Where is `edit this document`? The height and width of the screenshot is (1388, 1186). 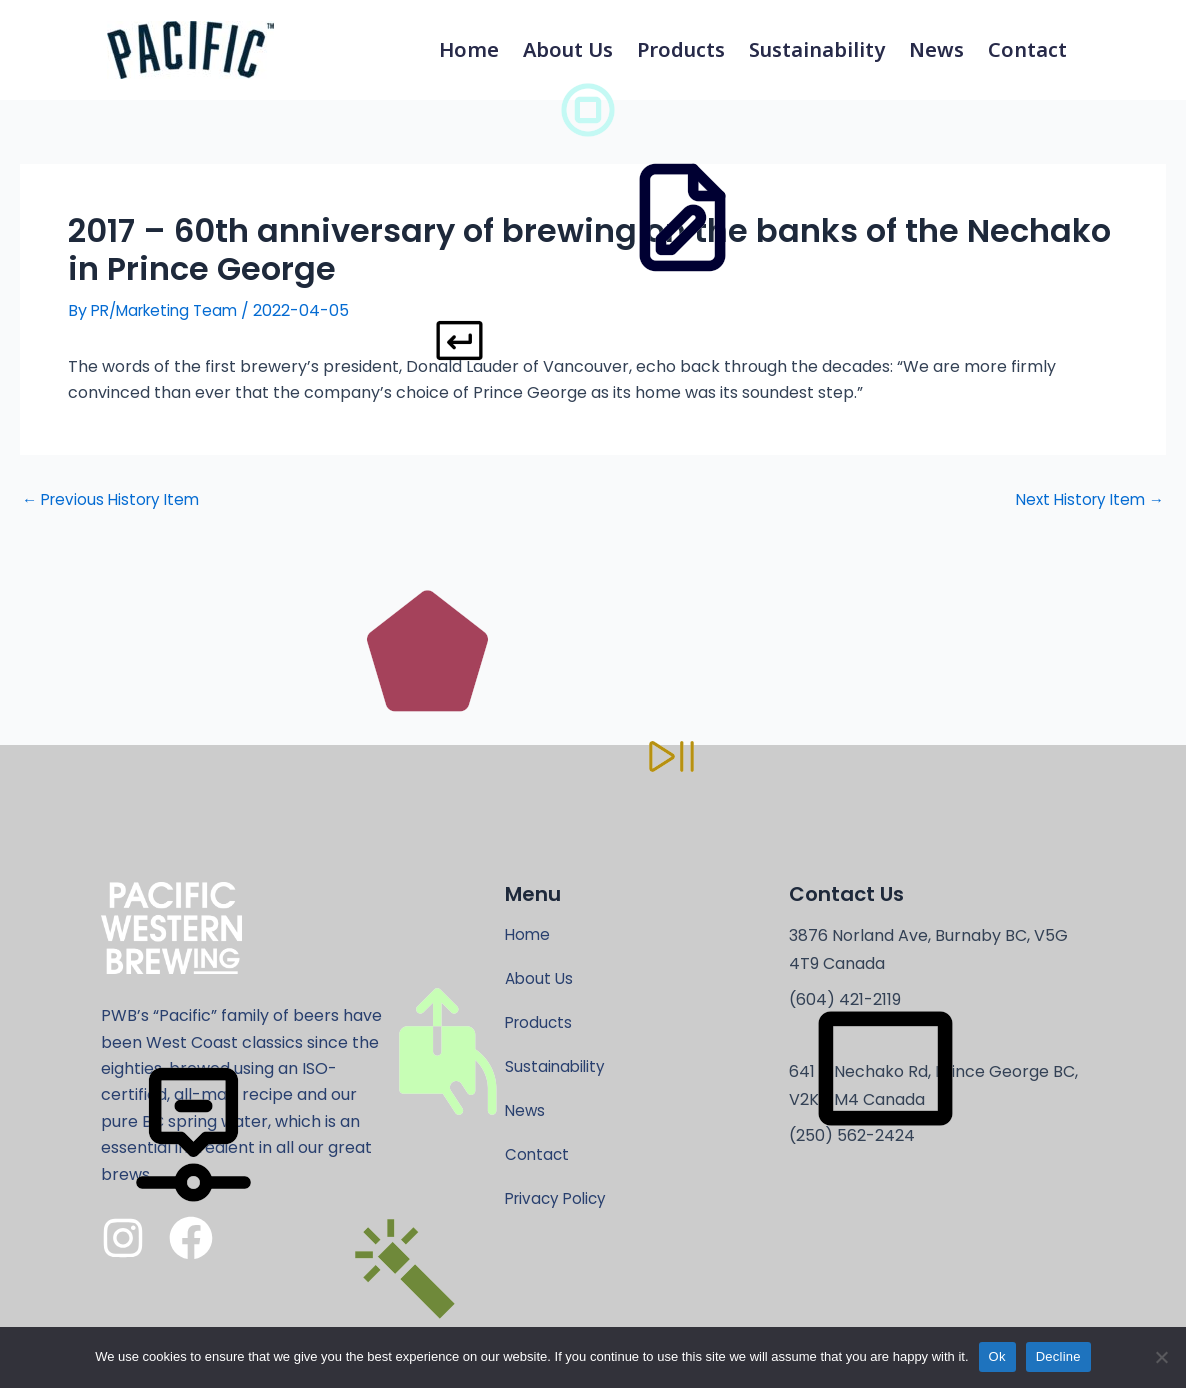 edit this document is located at coordinates (682, 217).